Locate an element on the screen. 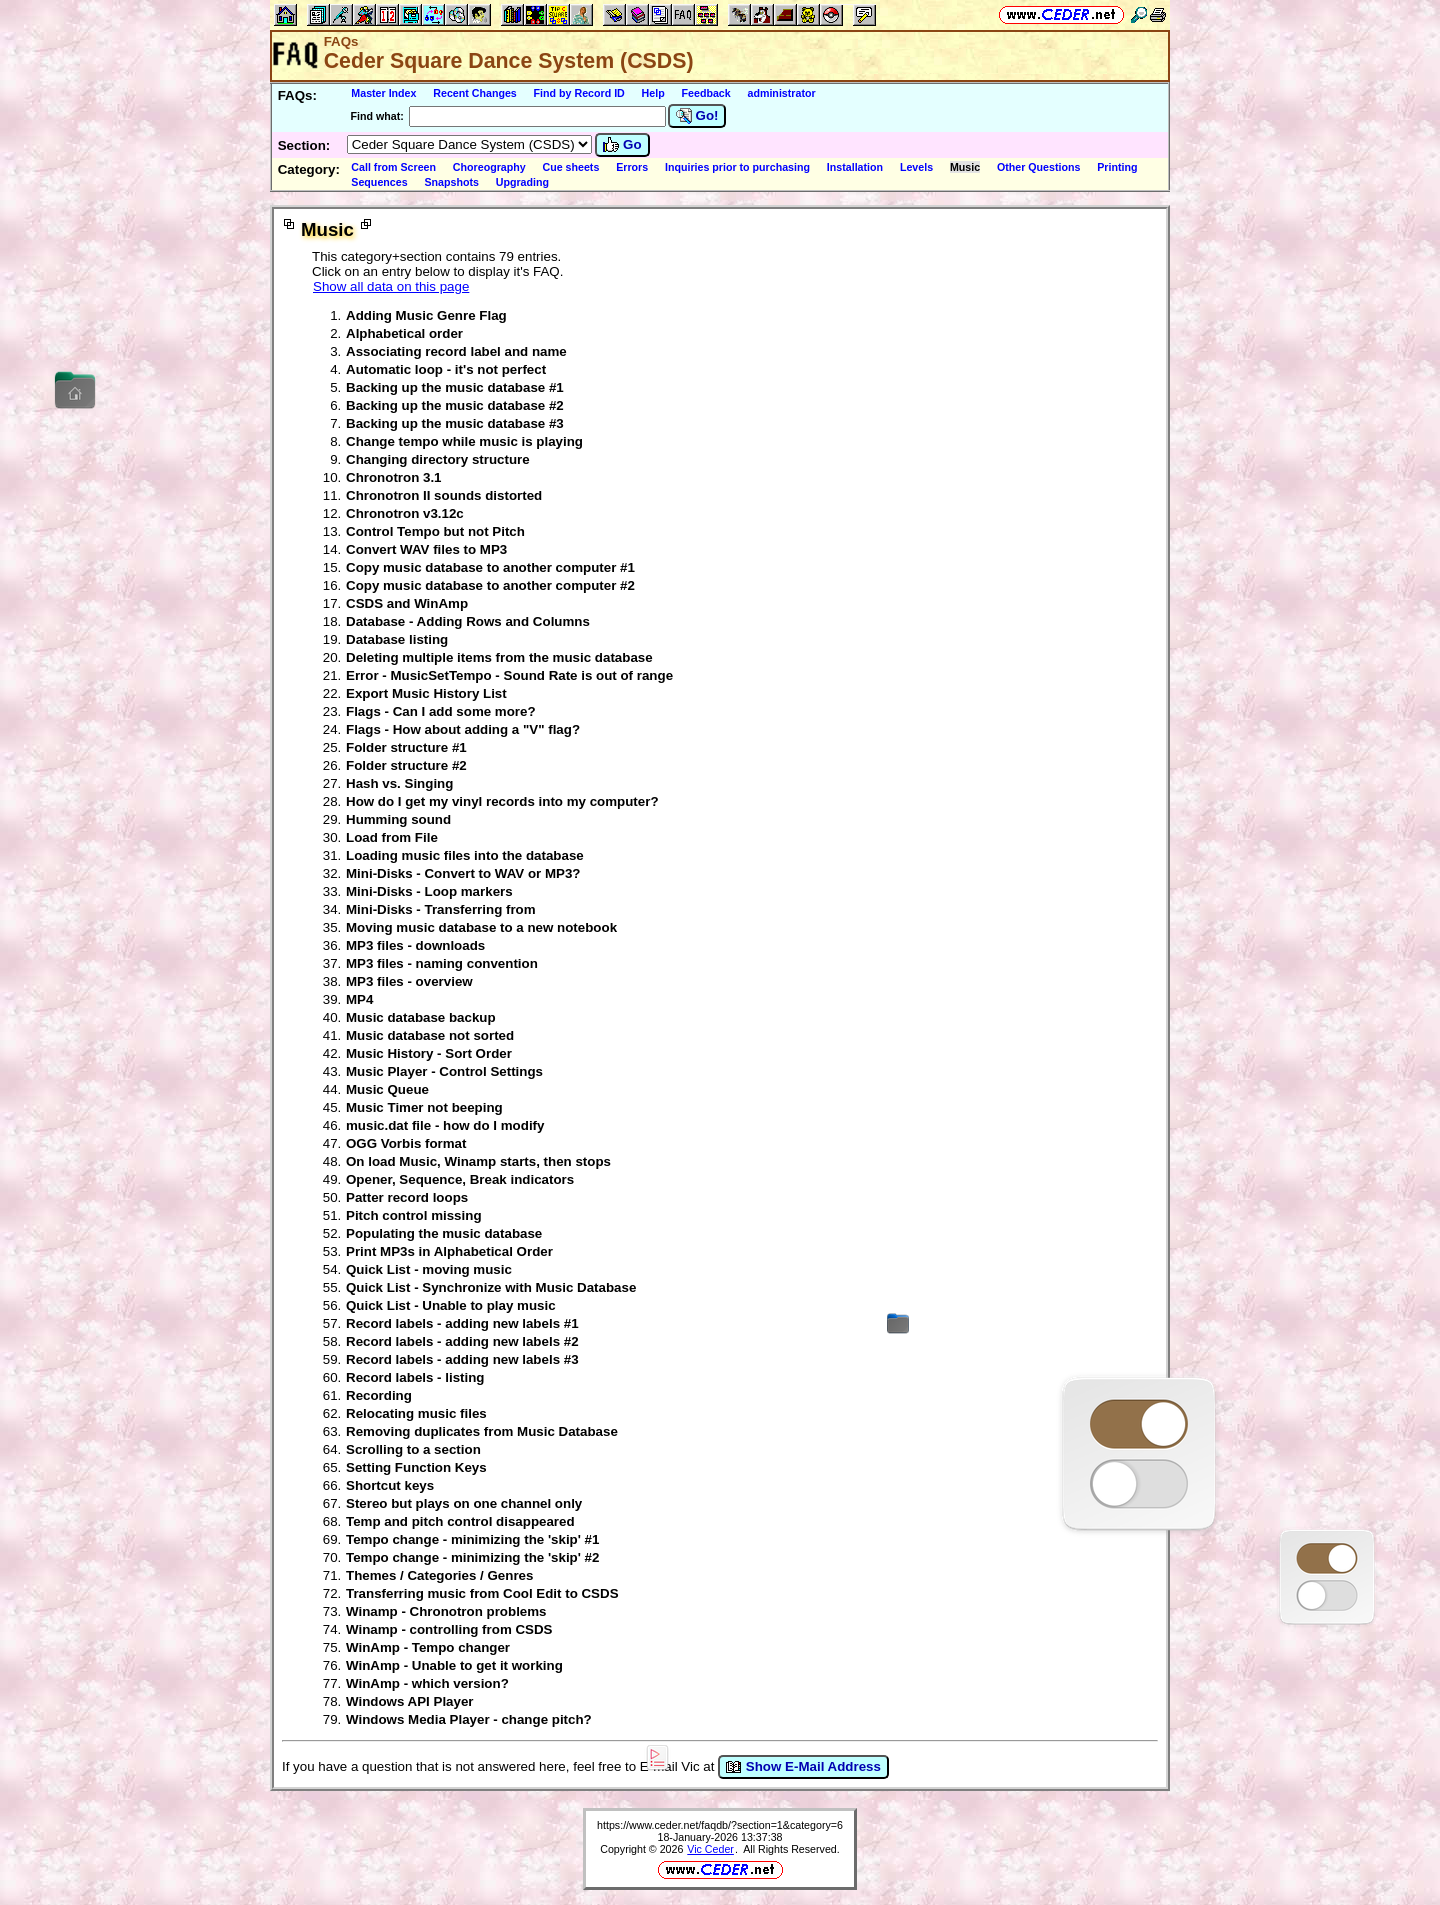 This screenshot has width=1440, height=1905. open desktop preferences or settings is located at coordinates (1327, 1577).